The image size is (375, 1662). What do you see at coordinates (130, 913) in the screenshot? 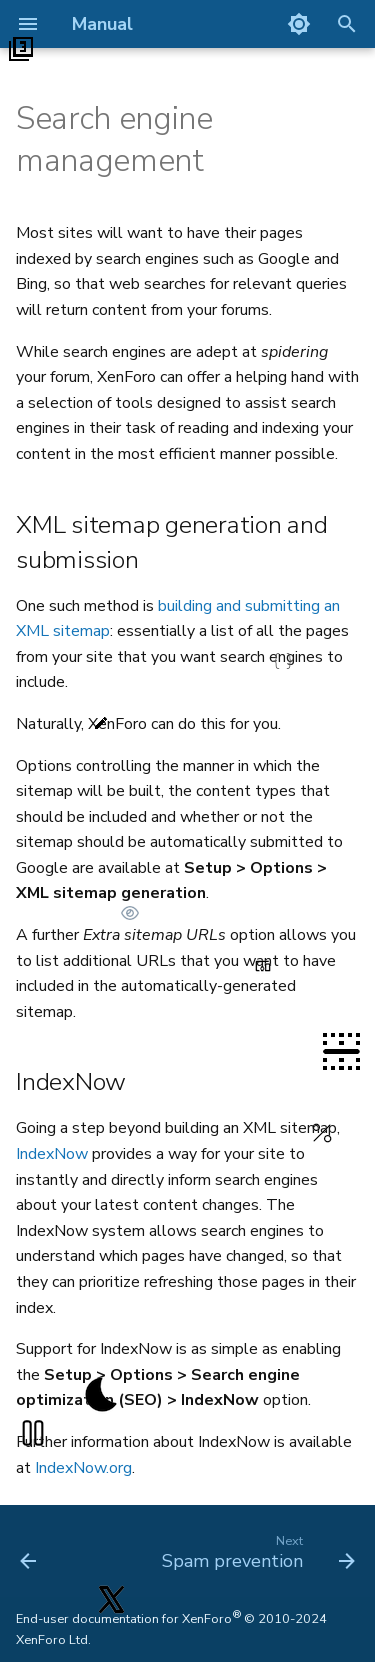
I see `view or preview content` at bounding box center [130, 913].